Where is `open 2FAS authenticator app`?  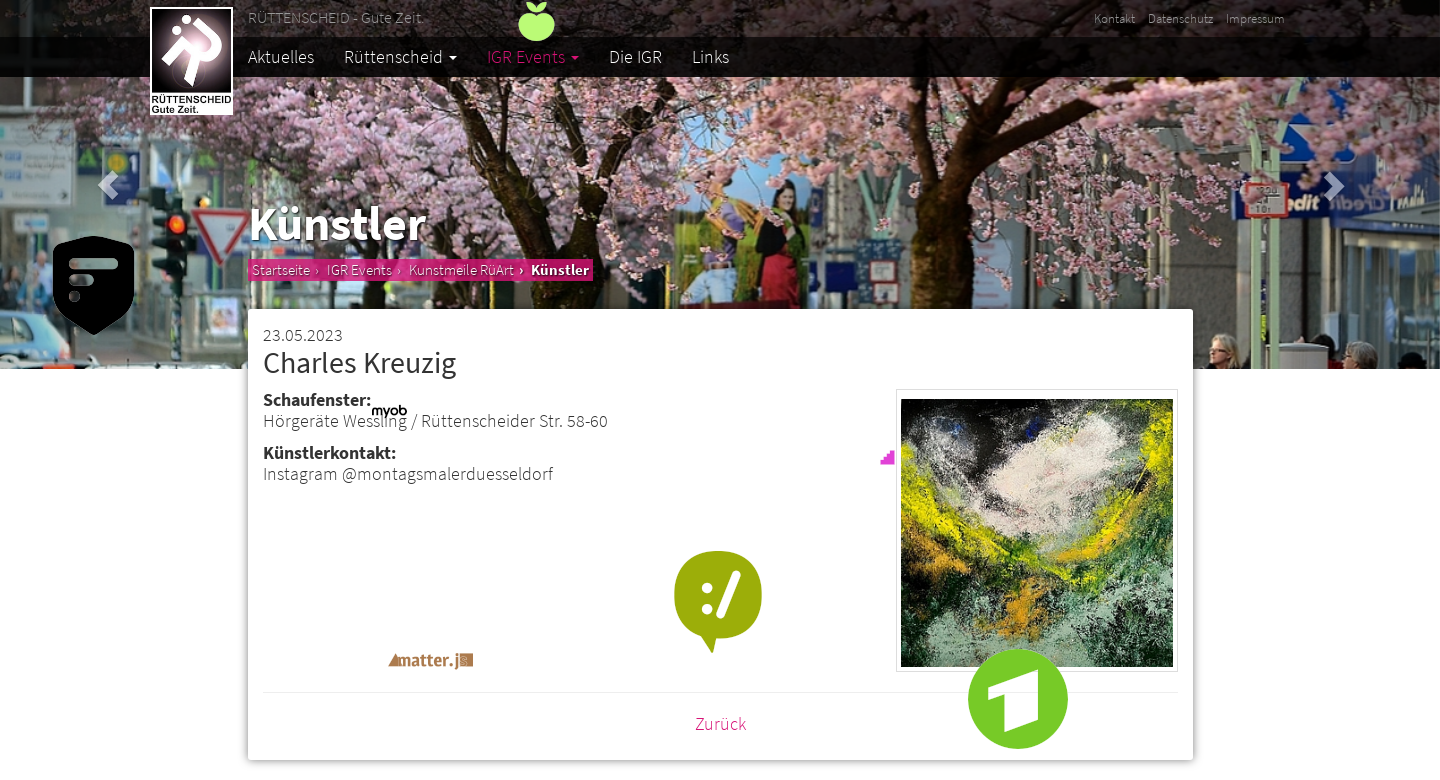 open 2FAS authenticator app is located at coordinates (93, 285).